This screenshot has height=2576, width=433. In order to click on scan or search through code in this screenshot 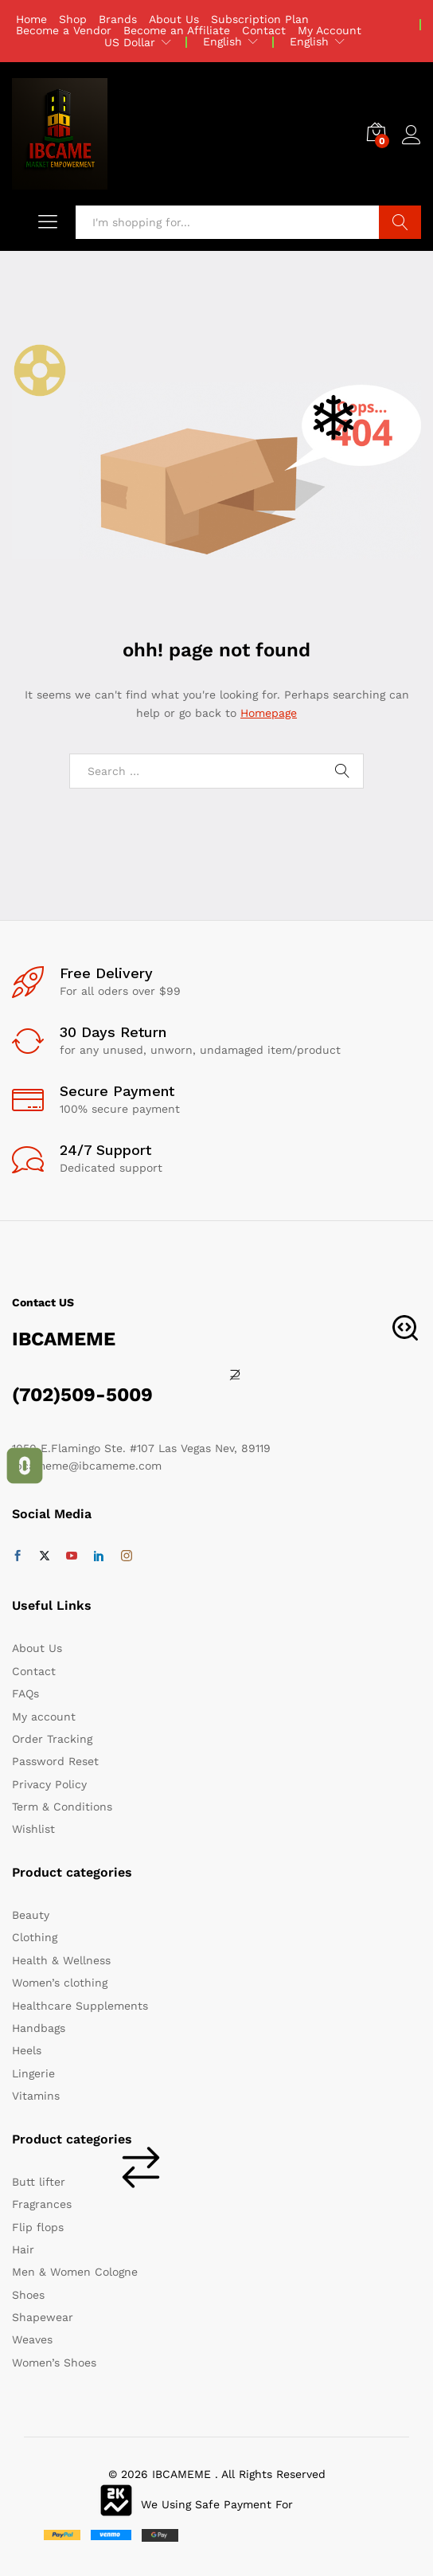, I will do `click(405, 1328)`.